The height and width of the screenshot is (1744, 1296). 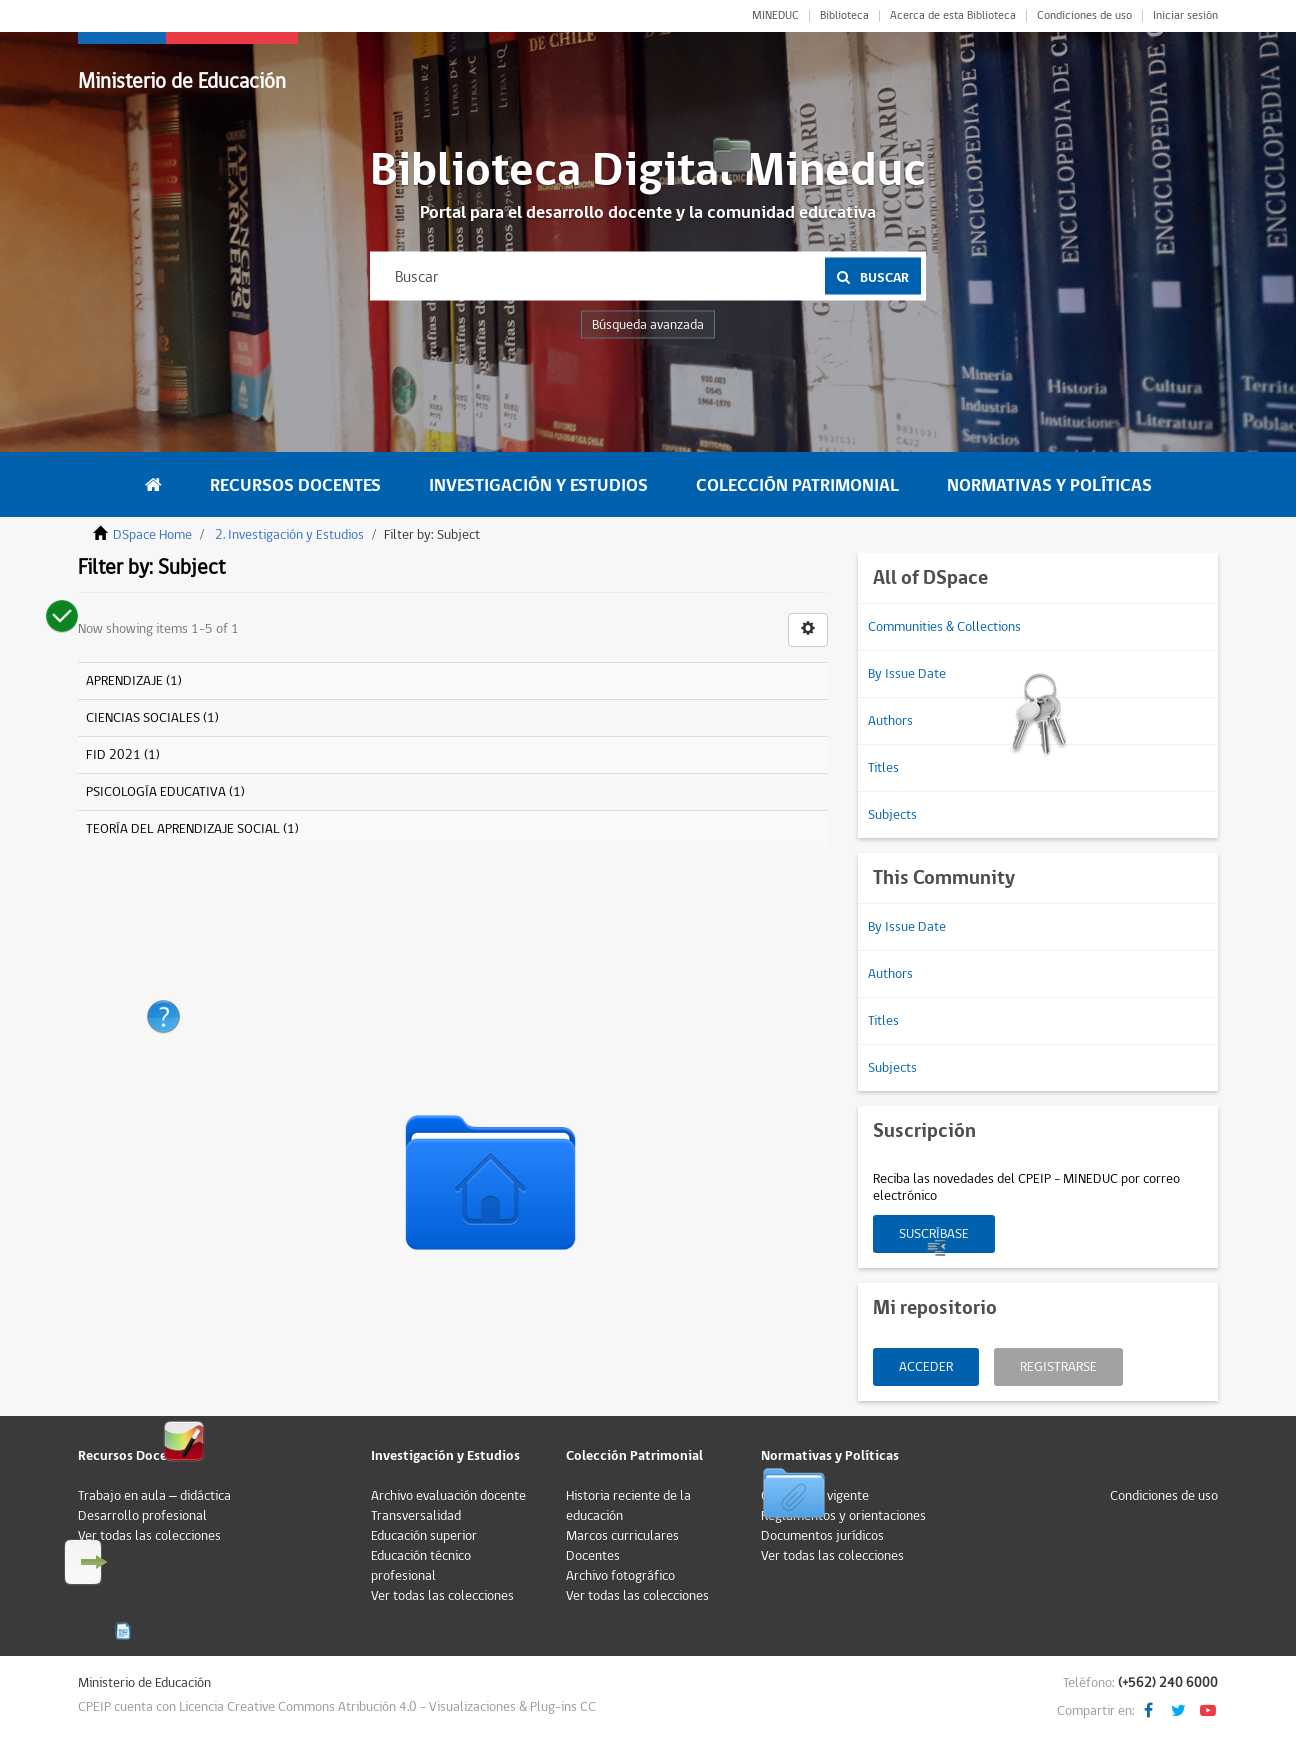 What do you see at coordinates (732, 154) in the screenshot?
I see `indicates a valid drop target for dragging files` at bounding box center [732, 154].